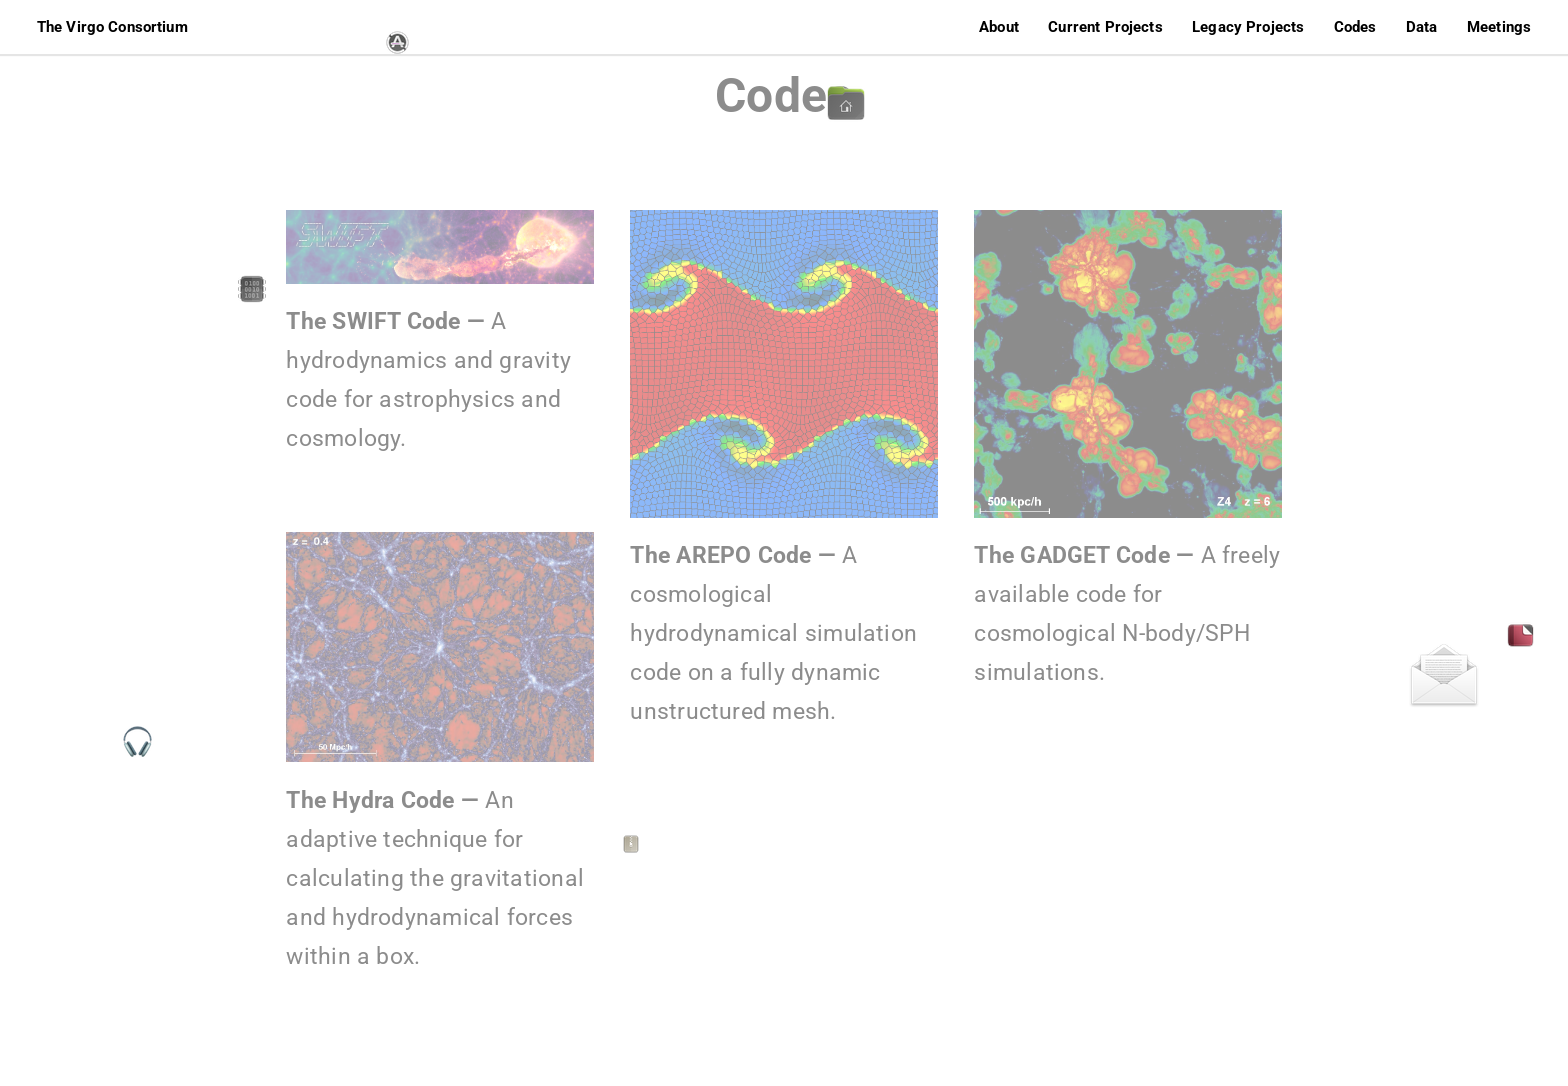 The height and width of the screenshot is (1086, 1568). I want to click on change desktop wallpaper settings, so click(1520, 634).